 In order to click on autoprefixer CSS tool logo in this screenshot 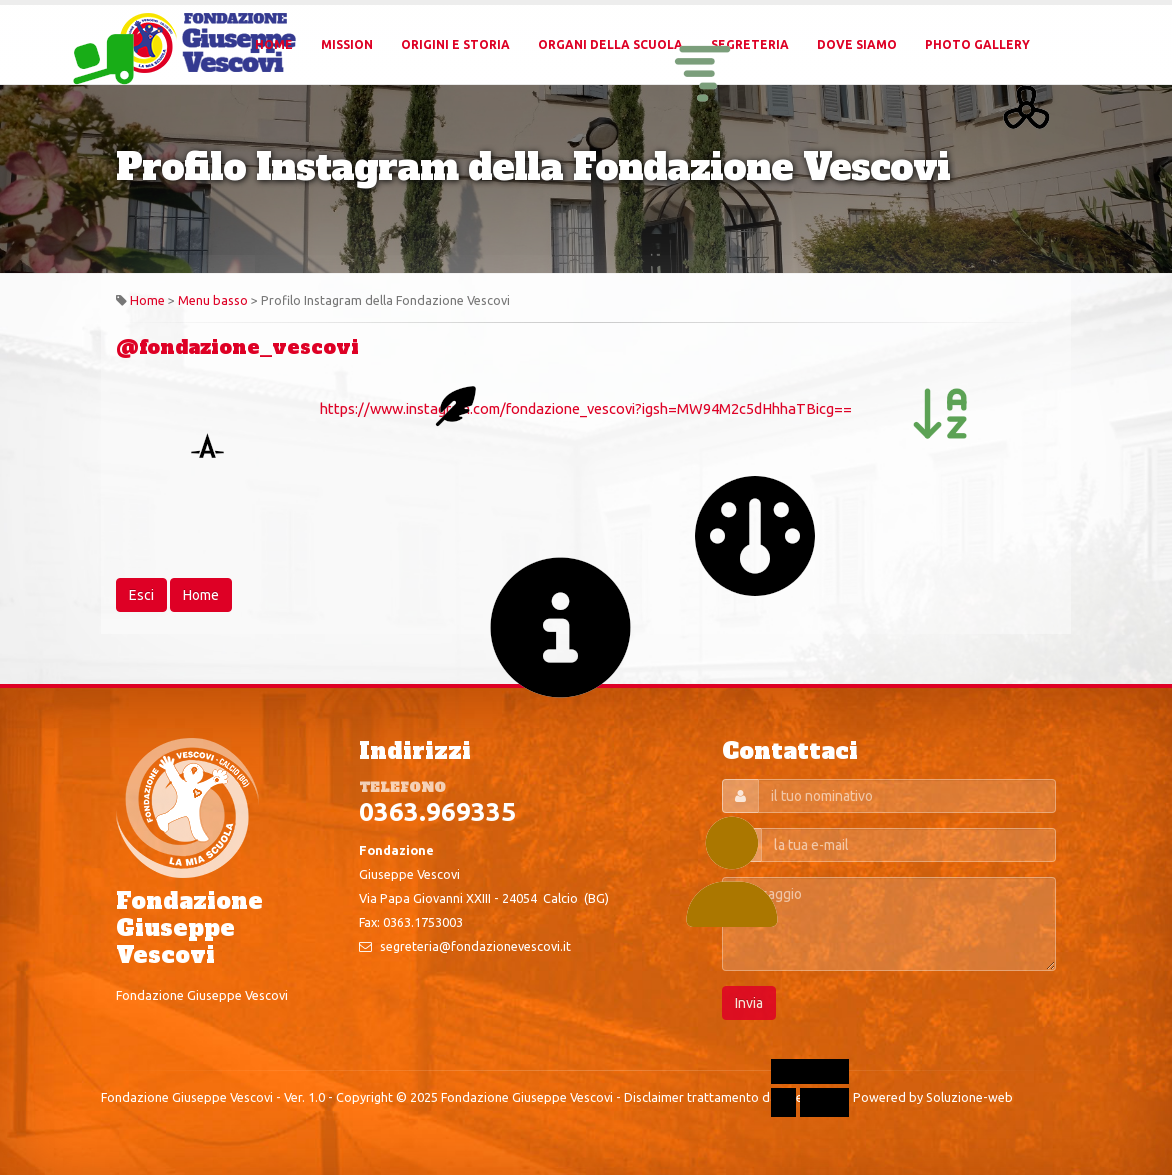, I will do `click(207, 445)`.